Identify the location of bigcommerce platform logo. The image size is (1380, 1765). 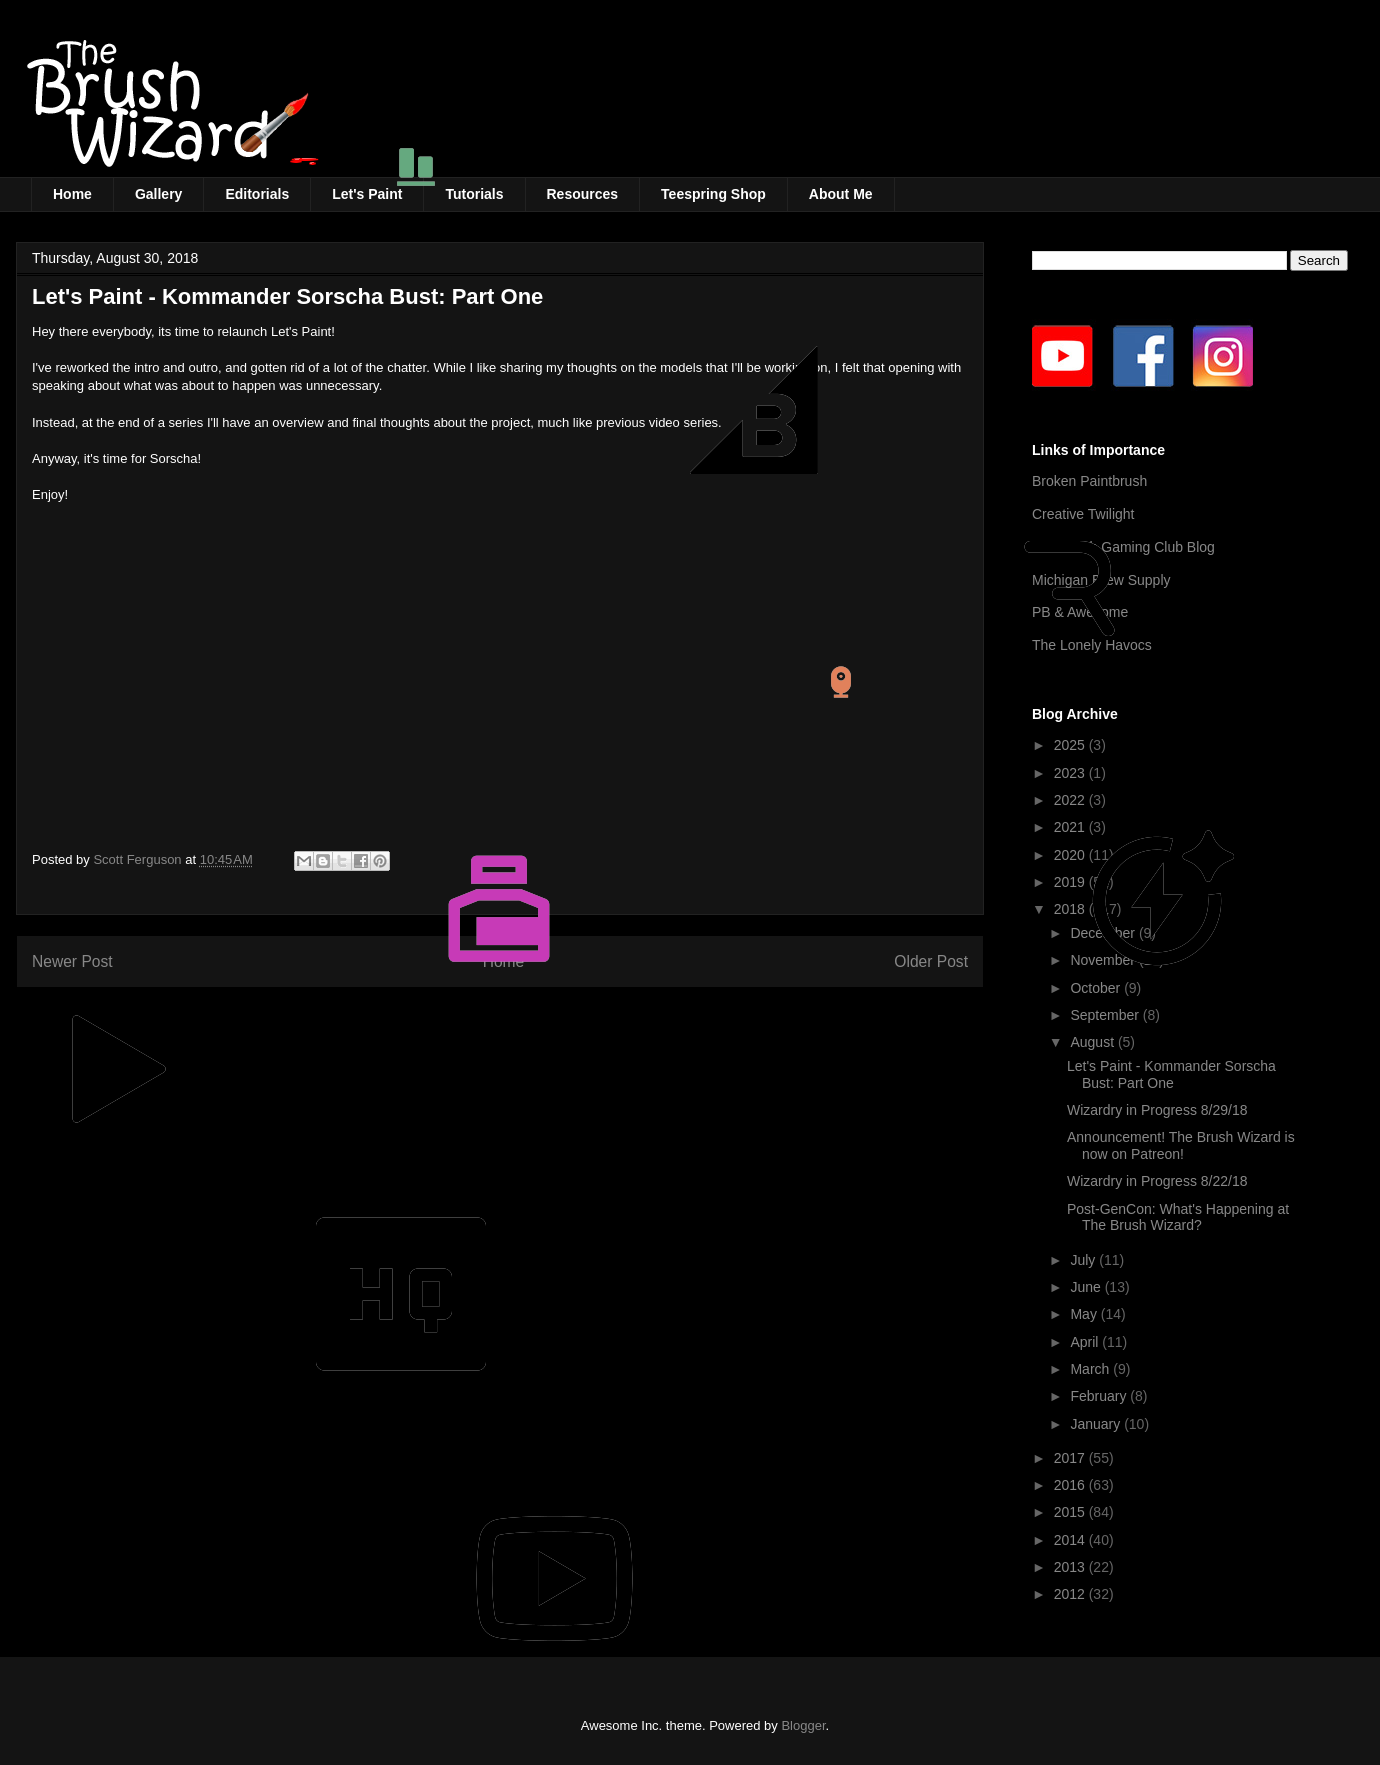
(754, 410).